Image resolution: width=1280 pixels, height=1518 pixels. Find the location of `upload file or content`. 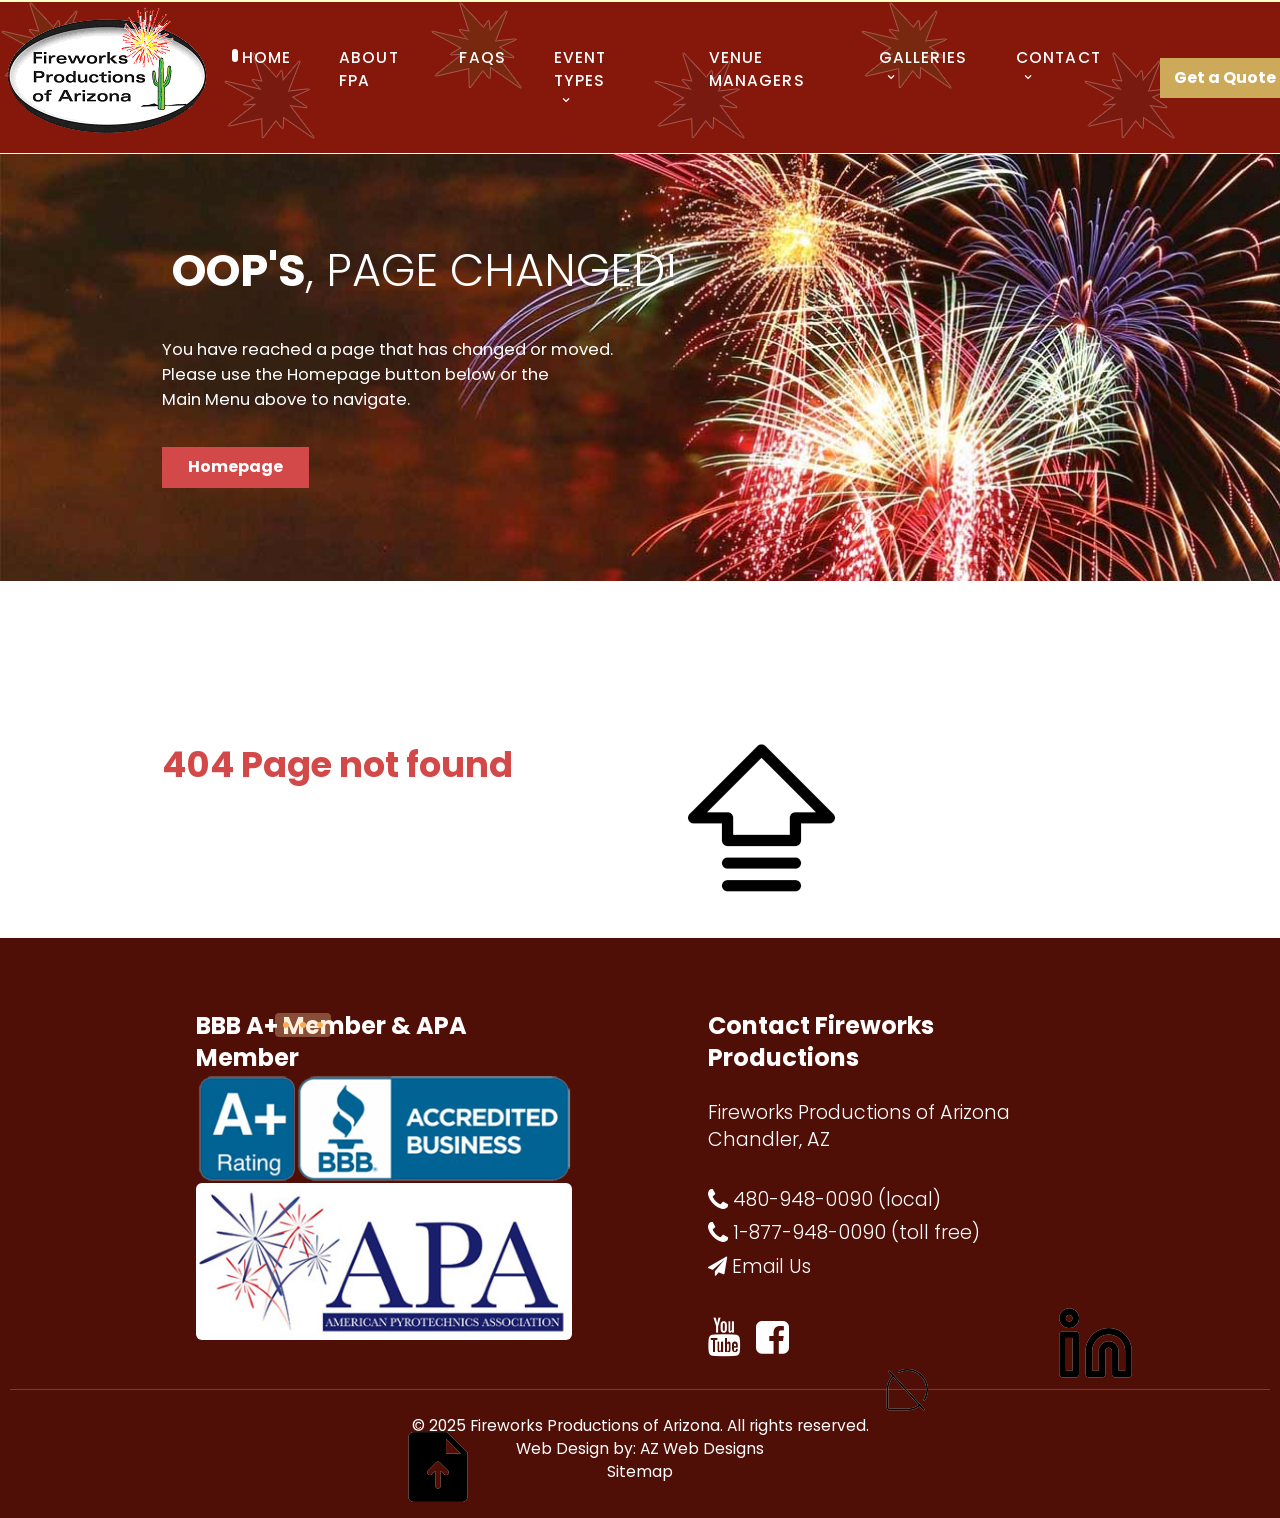

upload file or content is located at coordinates (761, 823).